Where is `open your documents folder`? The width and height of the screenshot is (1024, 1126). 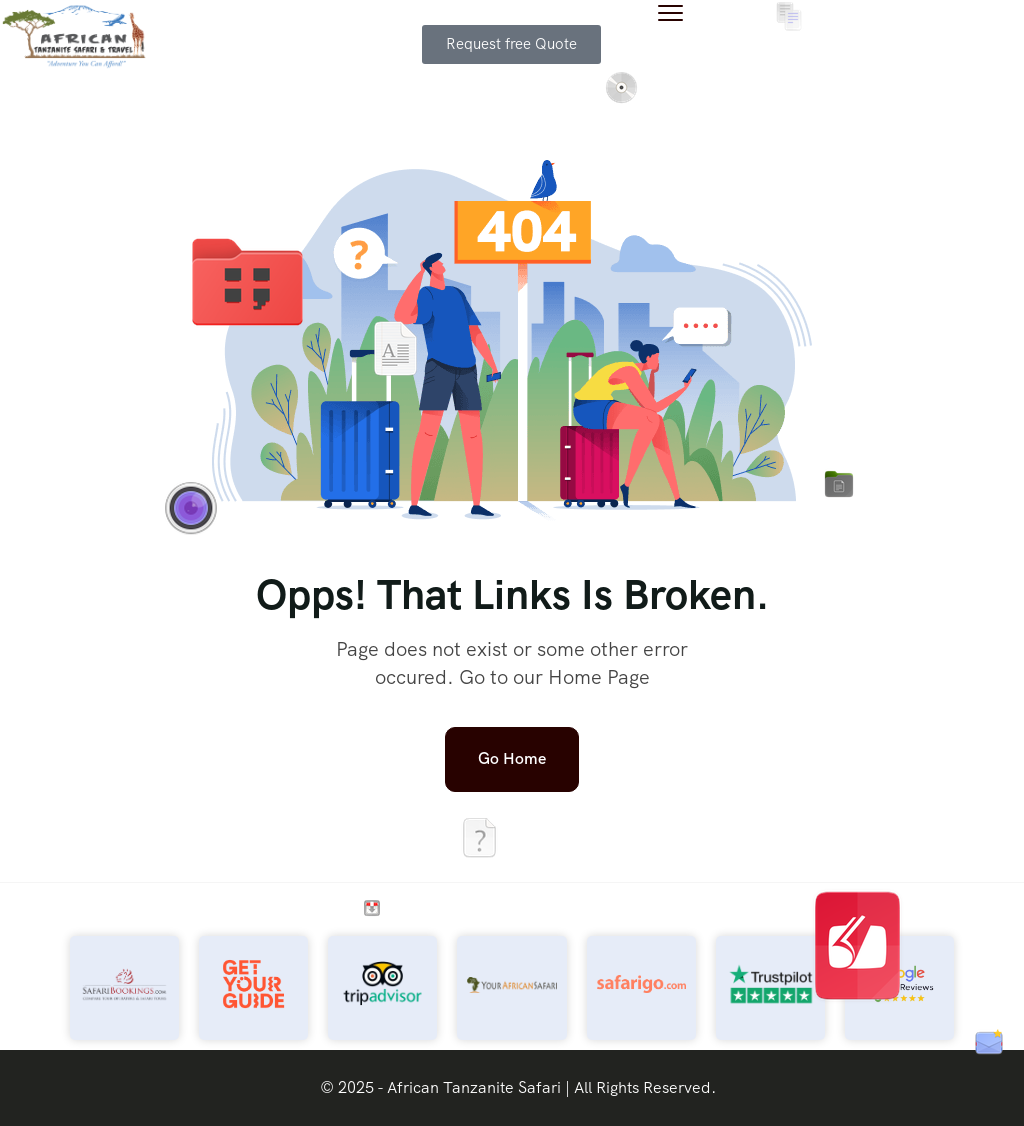
open your documents folder is located at coordinates (839, 484).